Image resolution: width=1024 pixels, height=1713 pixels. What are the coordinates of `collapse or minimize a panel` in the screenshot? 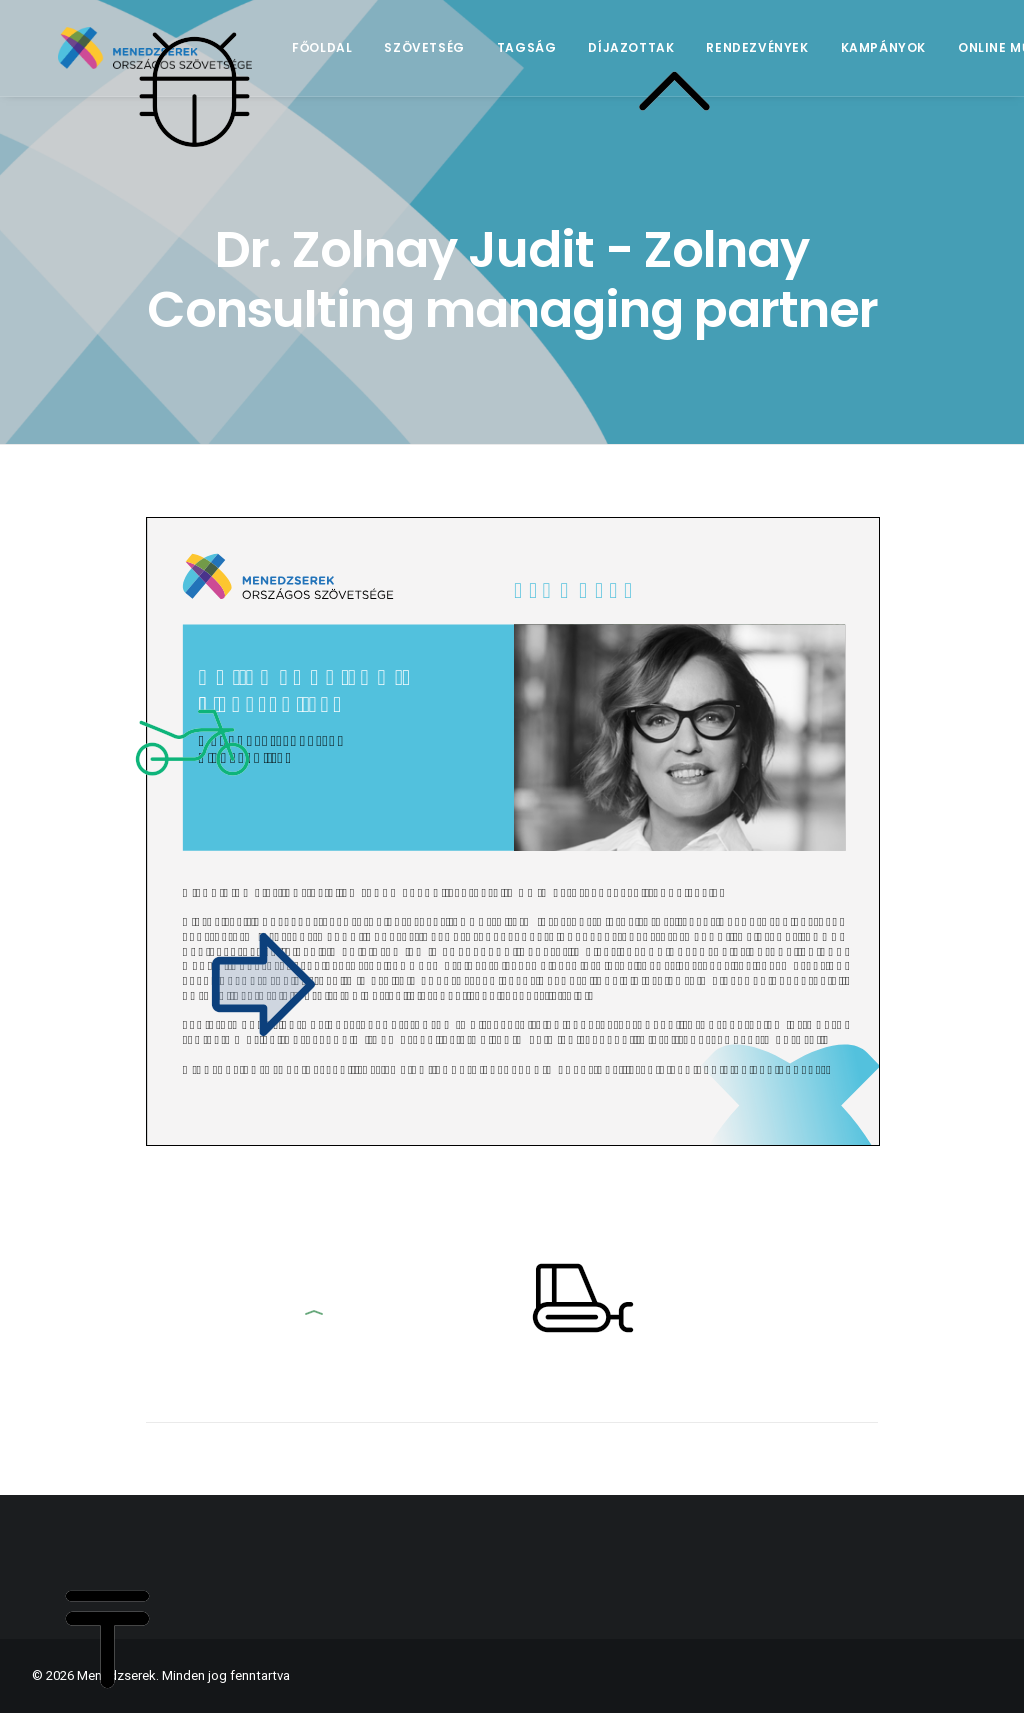 It's located at (674, 110).